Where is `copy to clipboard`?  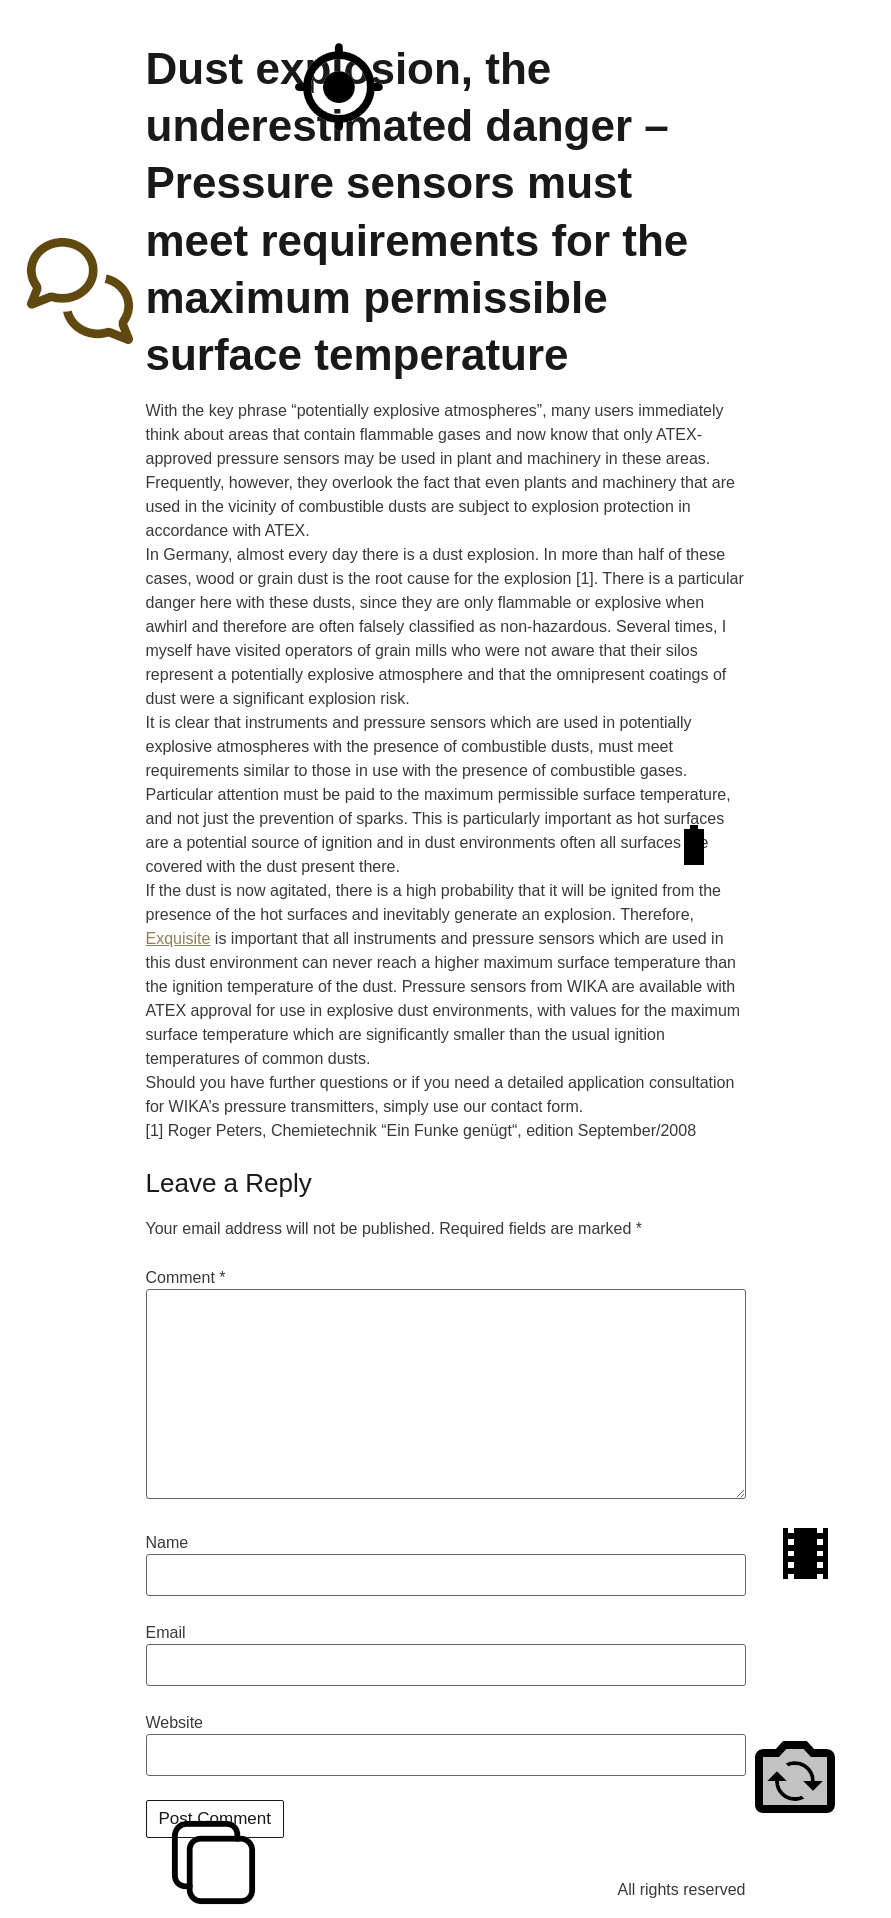 copy to clipboard is located at coordinates (213, 1862).